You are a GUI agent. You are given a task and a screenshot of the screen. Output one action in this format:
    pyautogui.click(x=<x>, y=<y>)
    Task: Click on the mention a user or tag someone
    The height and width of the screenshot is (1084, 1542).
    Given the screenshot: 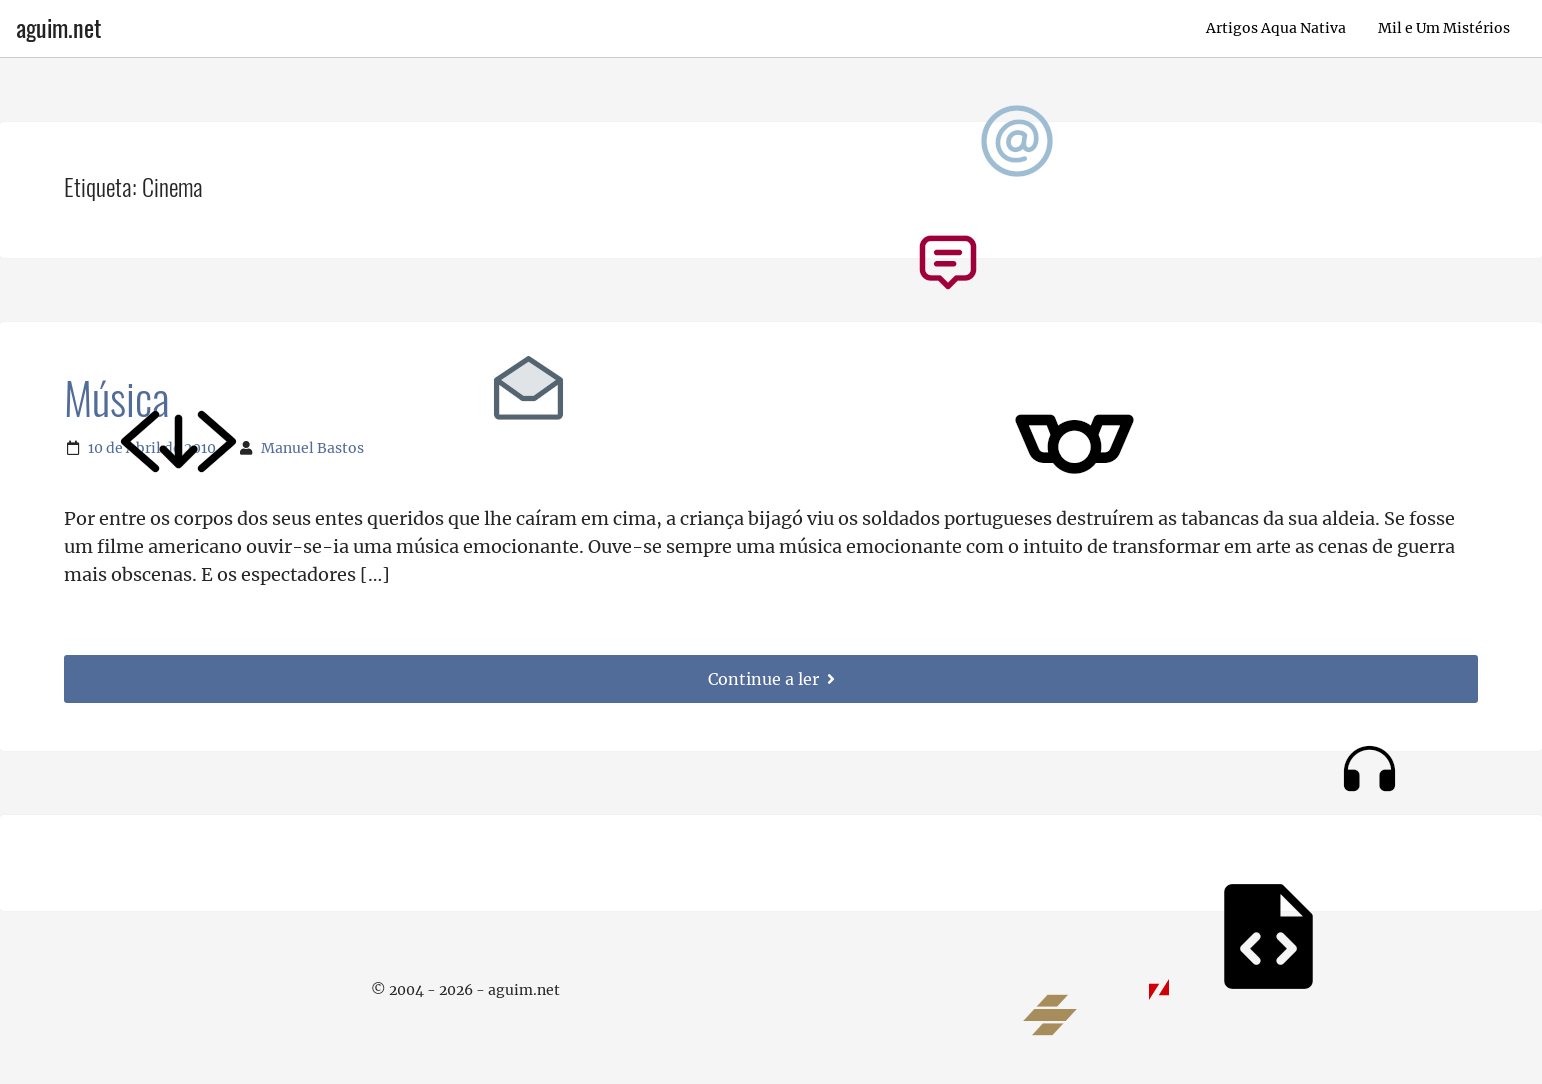 What is the action you would take?
    pyautogui.click(x=1017, y=141)
    